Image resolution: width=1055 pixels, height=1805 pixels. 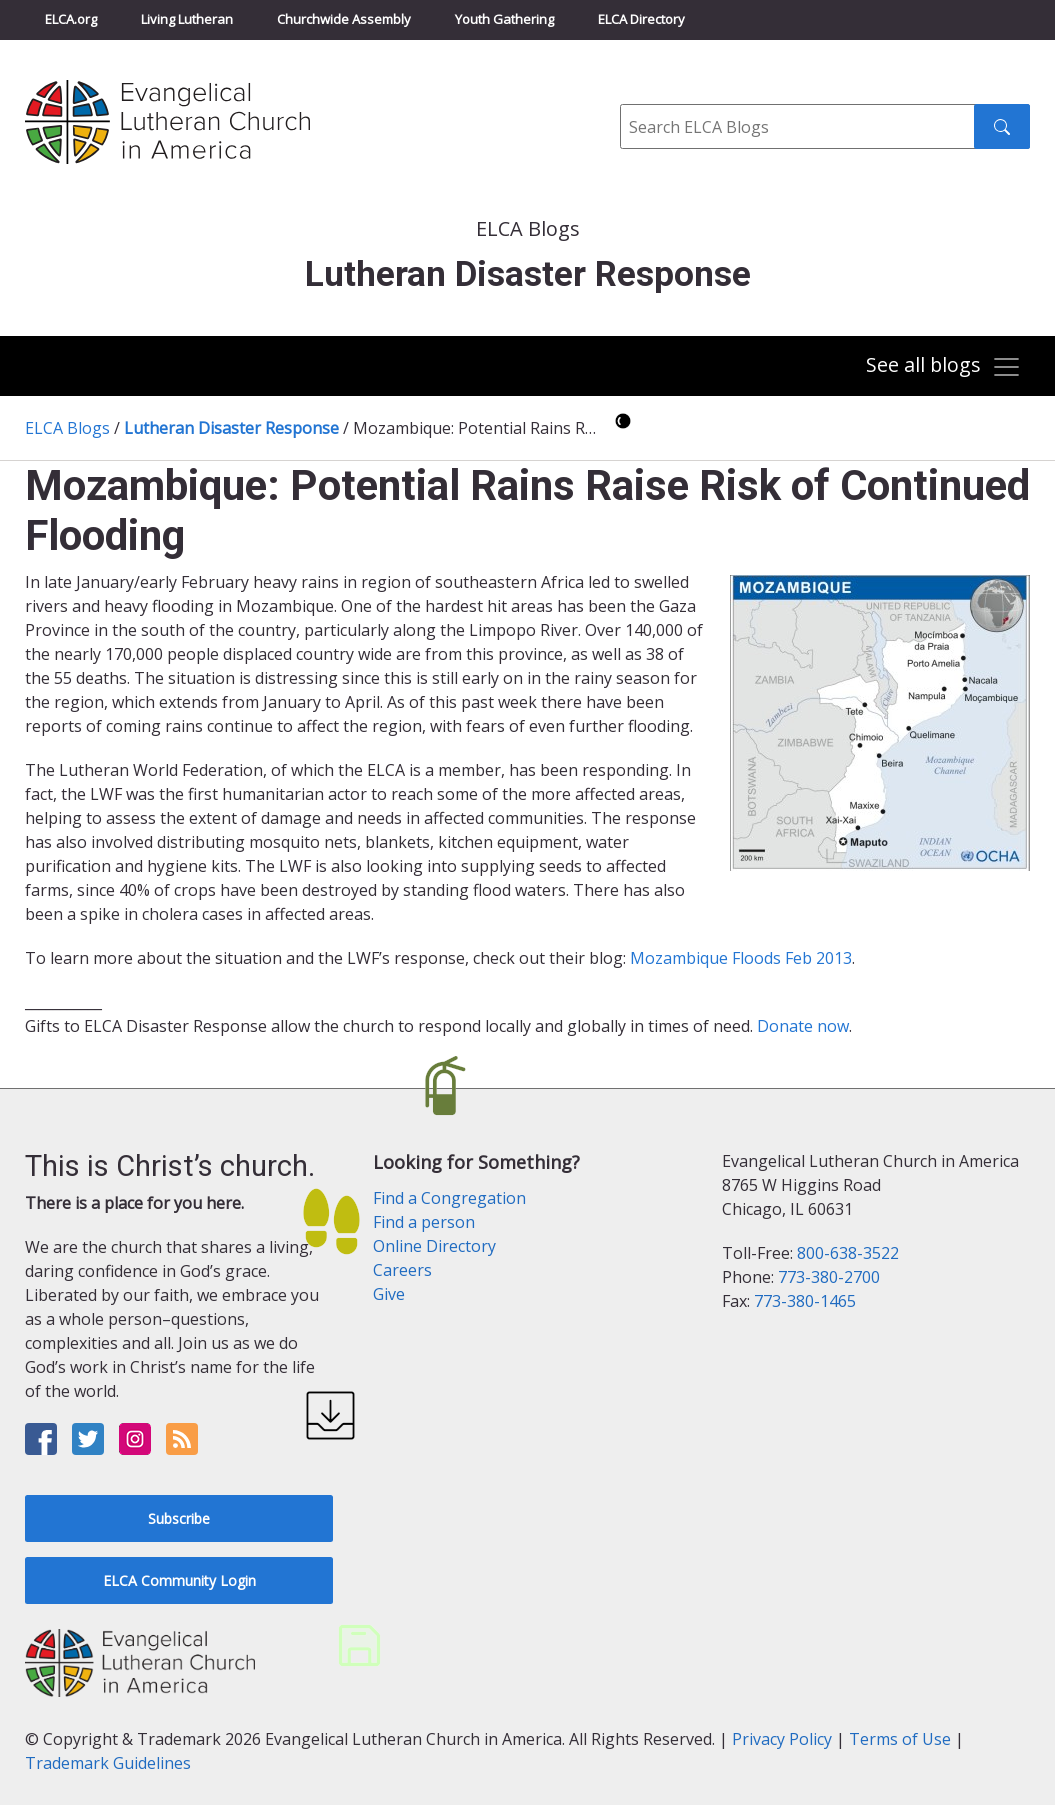 I want to click on save current file or document, so click(x=359, y=1645).